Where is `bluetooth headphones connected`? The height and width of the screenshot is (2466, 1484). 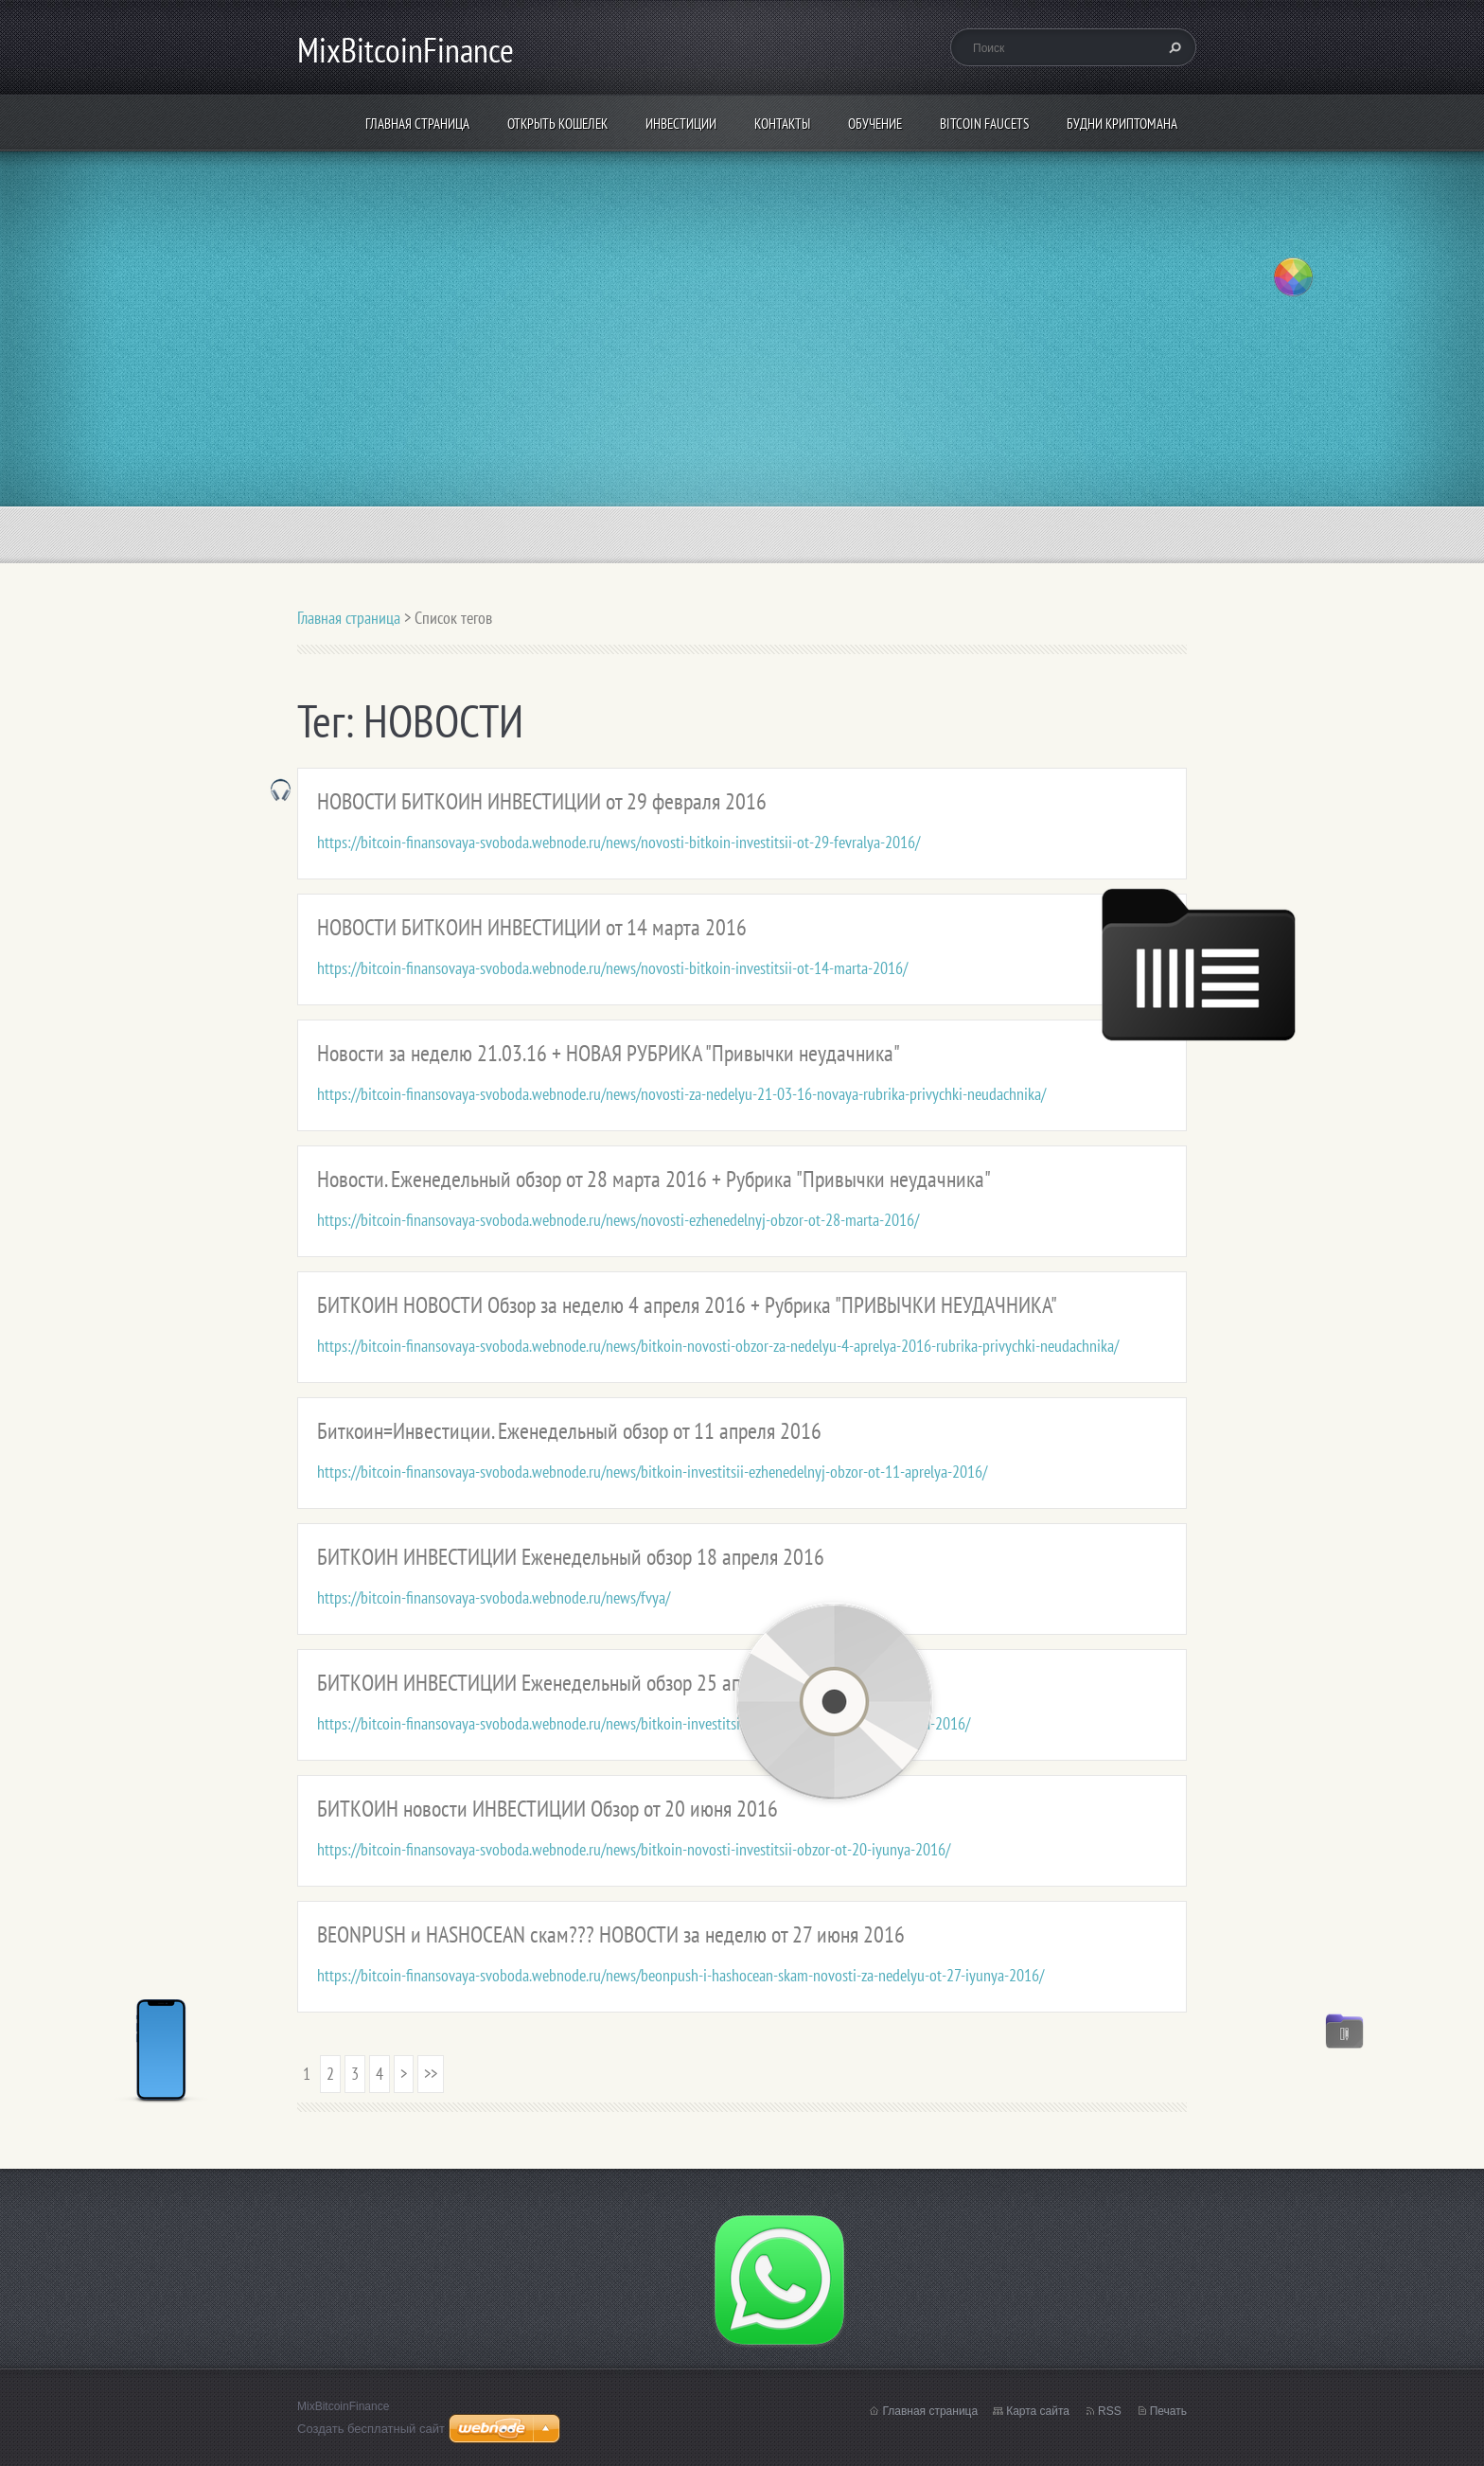 bluetooth headphones connected is located at coordinates (280, 789).